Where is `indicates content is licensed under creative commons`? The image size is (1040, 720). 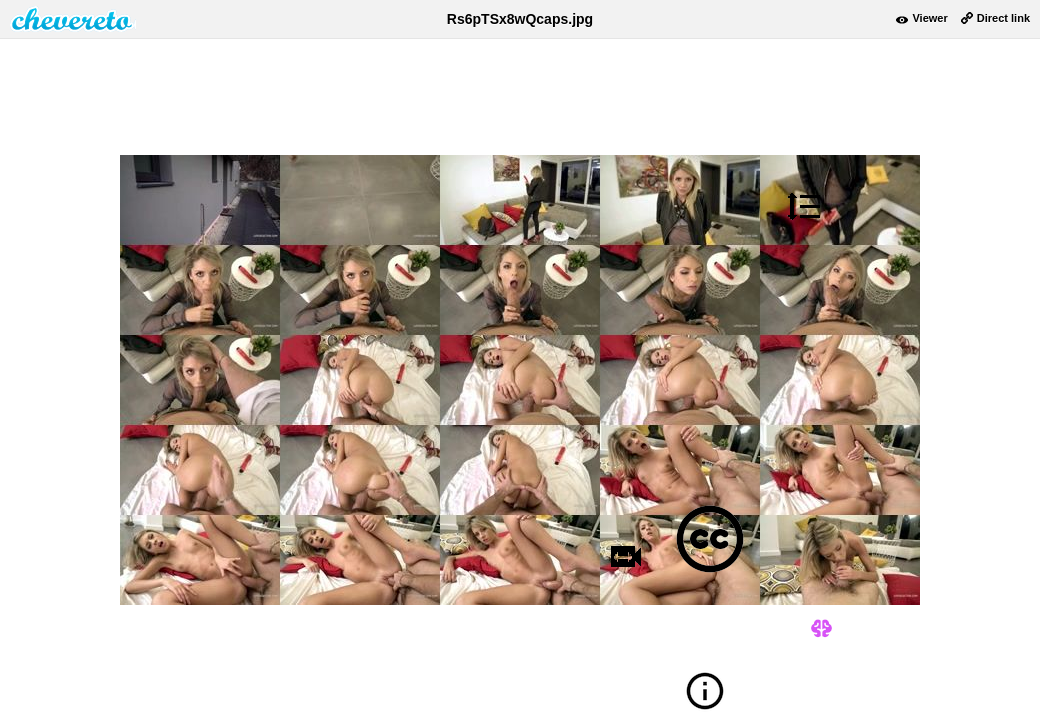 indicates content is licensed under creative commons is located at coordinates (710, 539).